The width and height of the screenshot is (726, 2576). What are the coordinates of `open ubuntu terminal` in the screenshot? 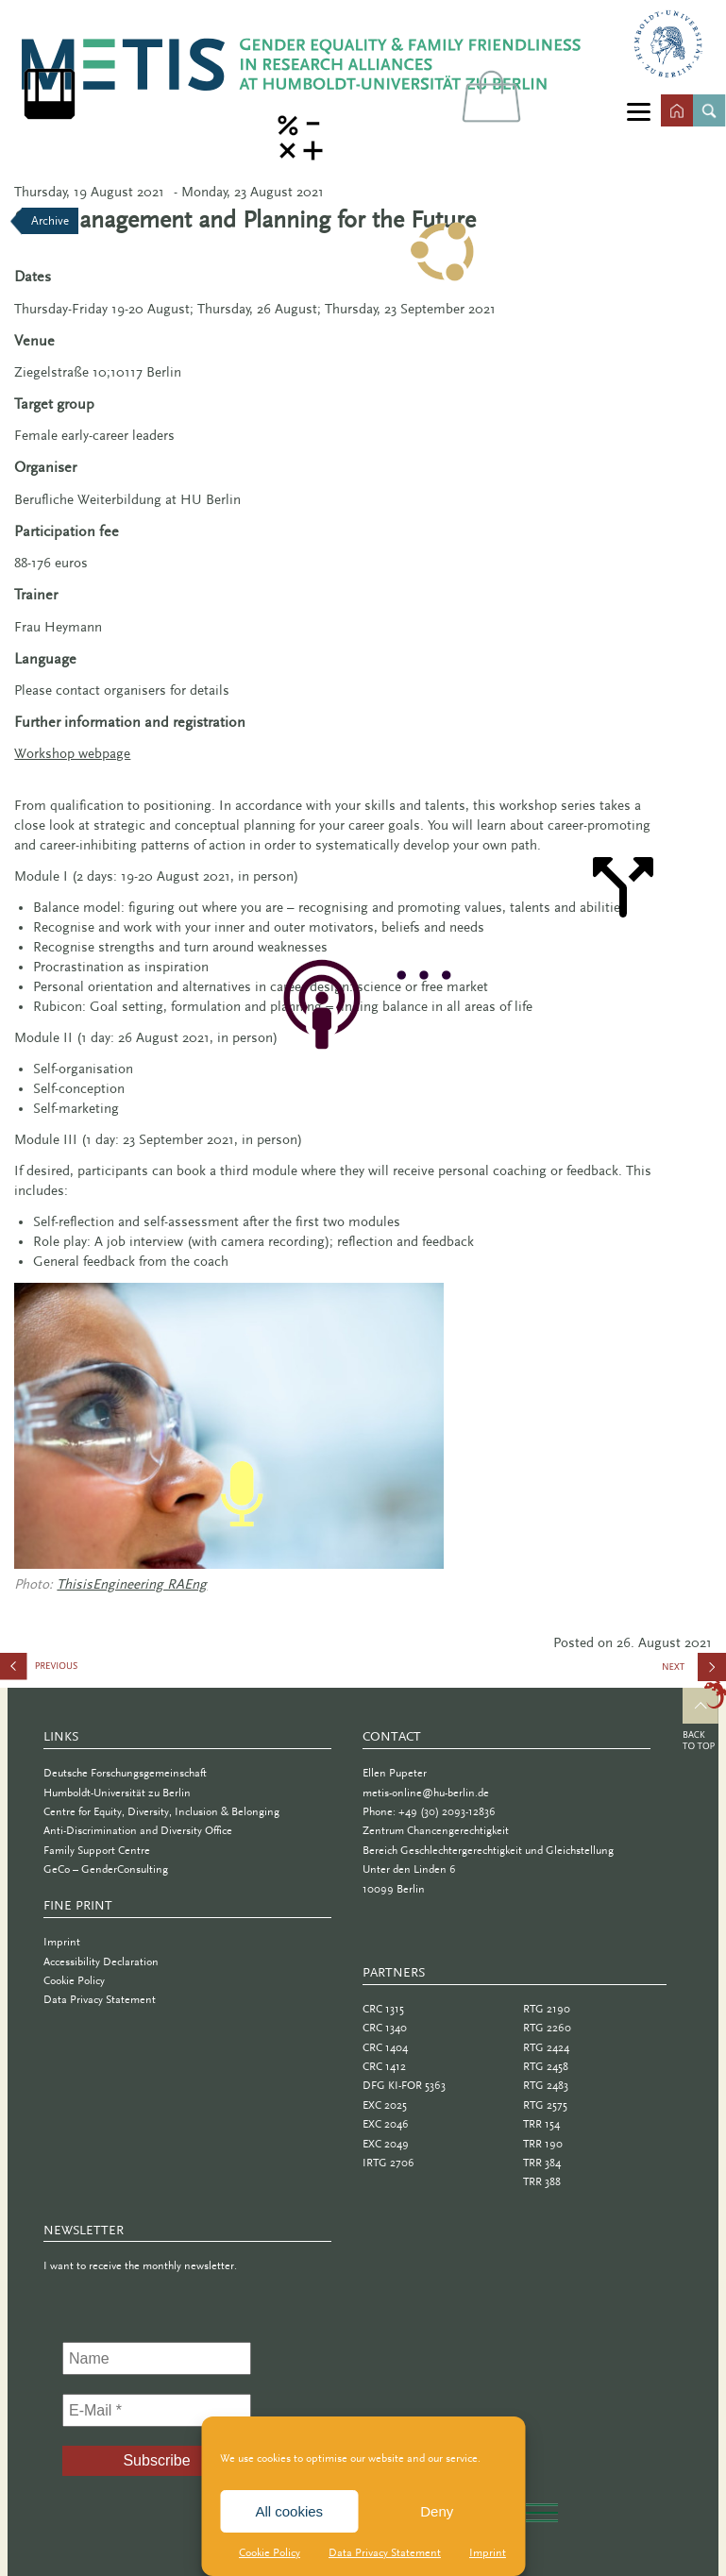 It's located at (444, 251).